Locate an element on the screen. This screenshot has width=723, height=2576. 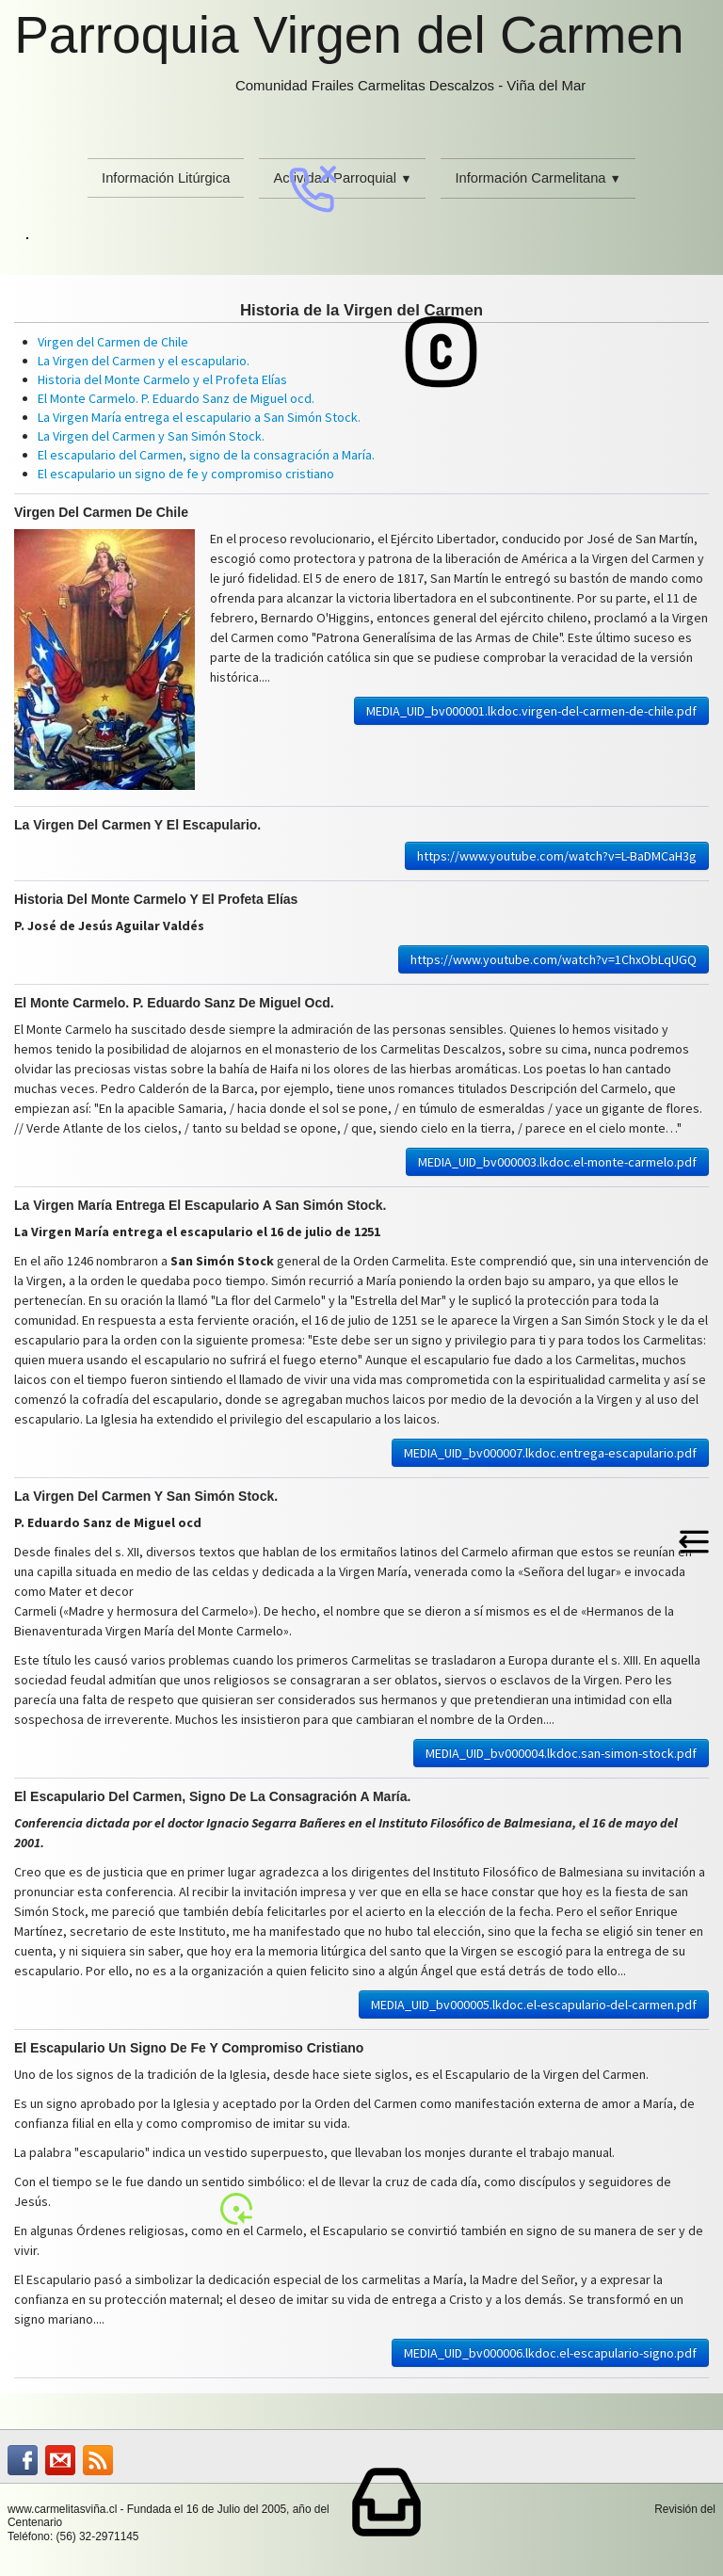
indicates copyright information is located at coordinates (441, 351).